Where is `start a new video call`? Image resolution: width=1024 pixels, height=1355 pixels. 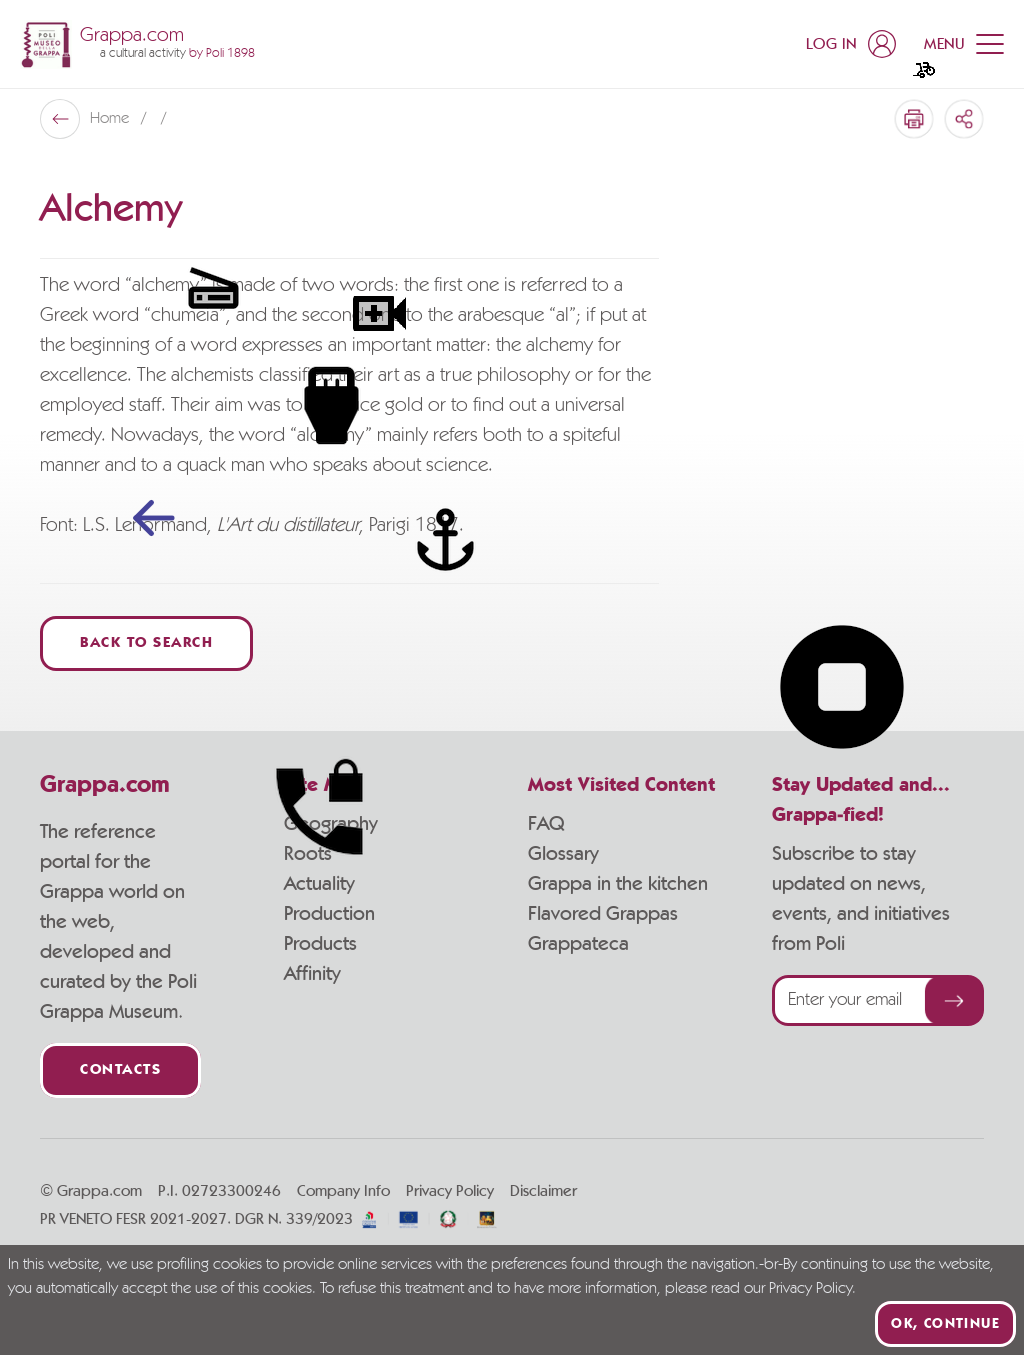
start a new video call is located at coordinates (379, 313).